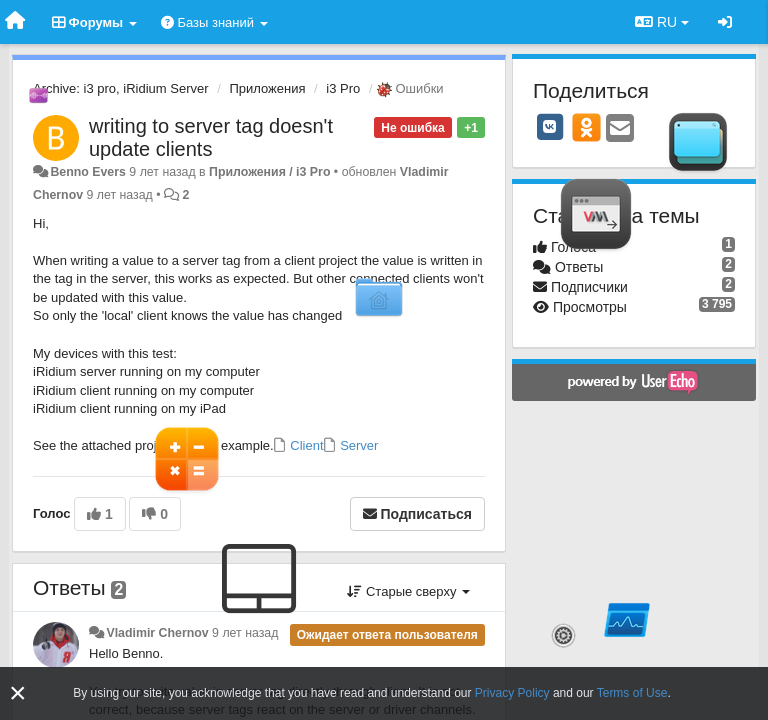 The width and height of the screenshot is (768, 720). Describe the element at coordinates (698, 142) in the screenshot. I see `open window management settings` at that location.